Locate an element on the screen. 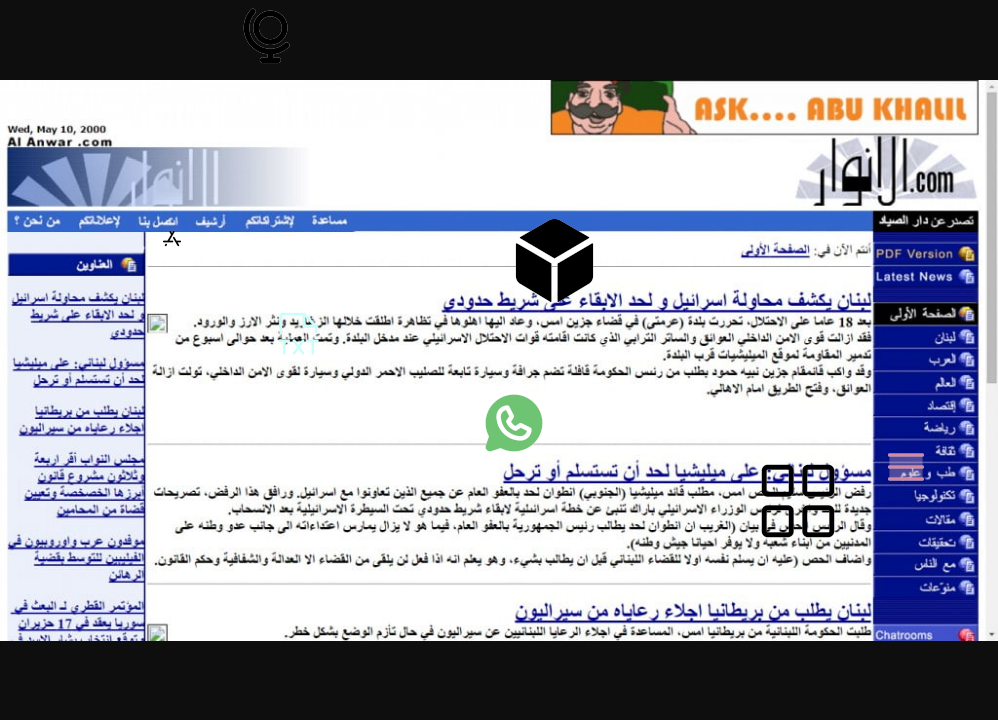 The height and width of the screenshot is (720, 998). view 3D model or object is located at coordinates (554, 260).